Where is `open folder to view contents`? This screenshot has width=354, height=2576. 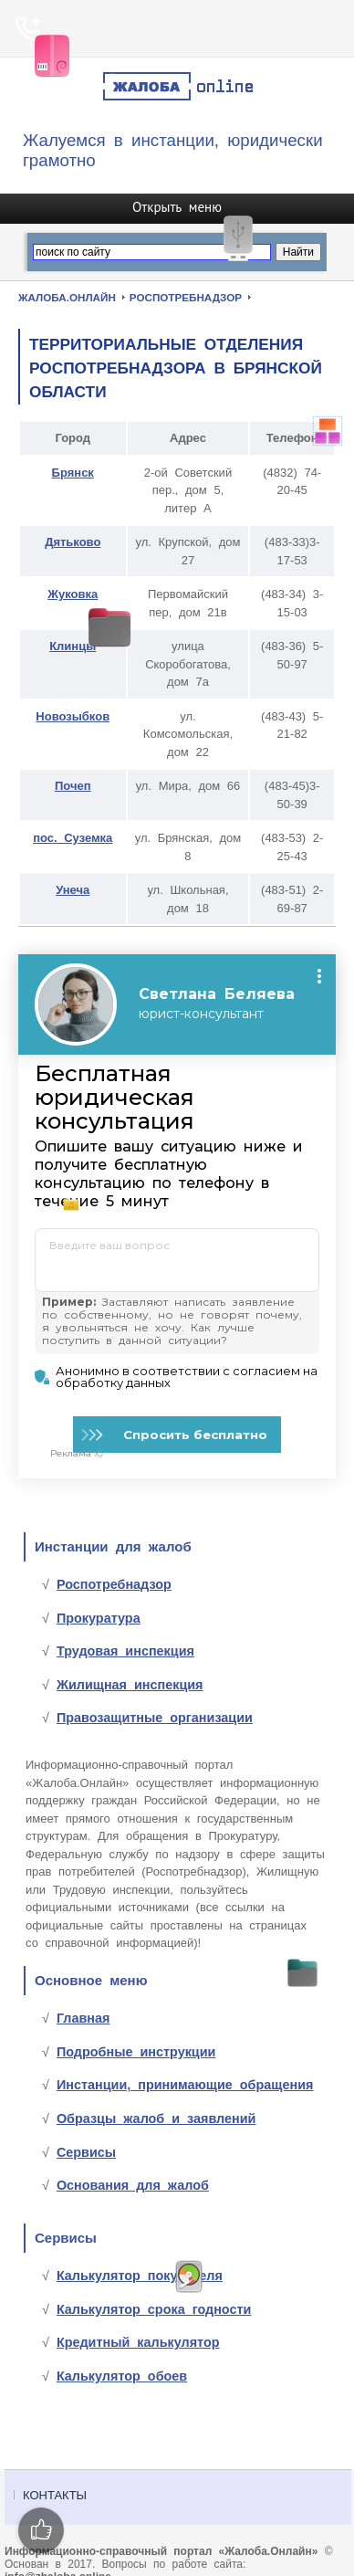
open folder to view contents is located at coordinates (109, 627).